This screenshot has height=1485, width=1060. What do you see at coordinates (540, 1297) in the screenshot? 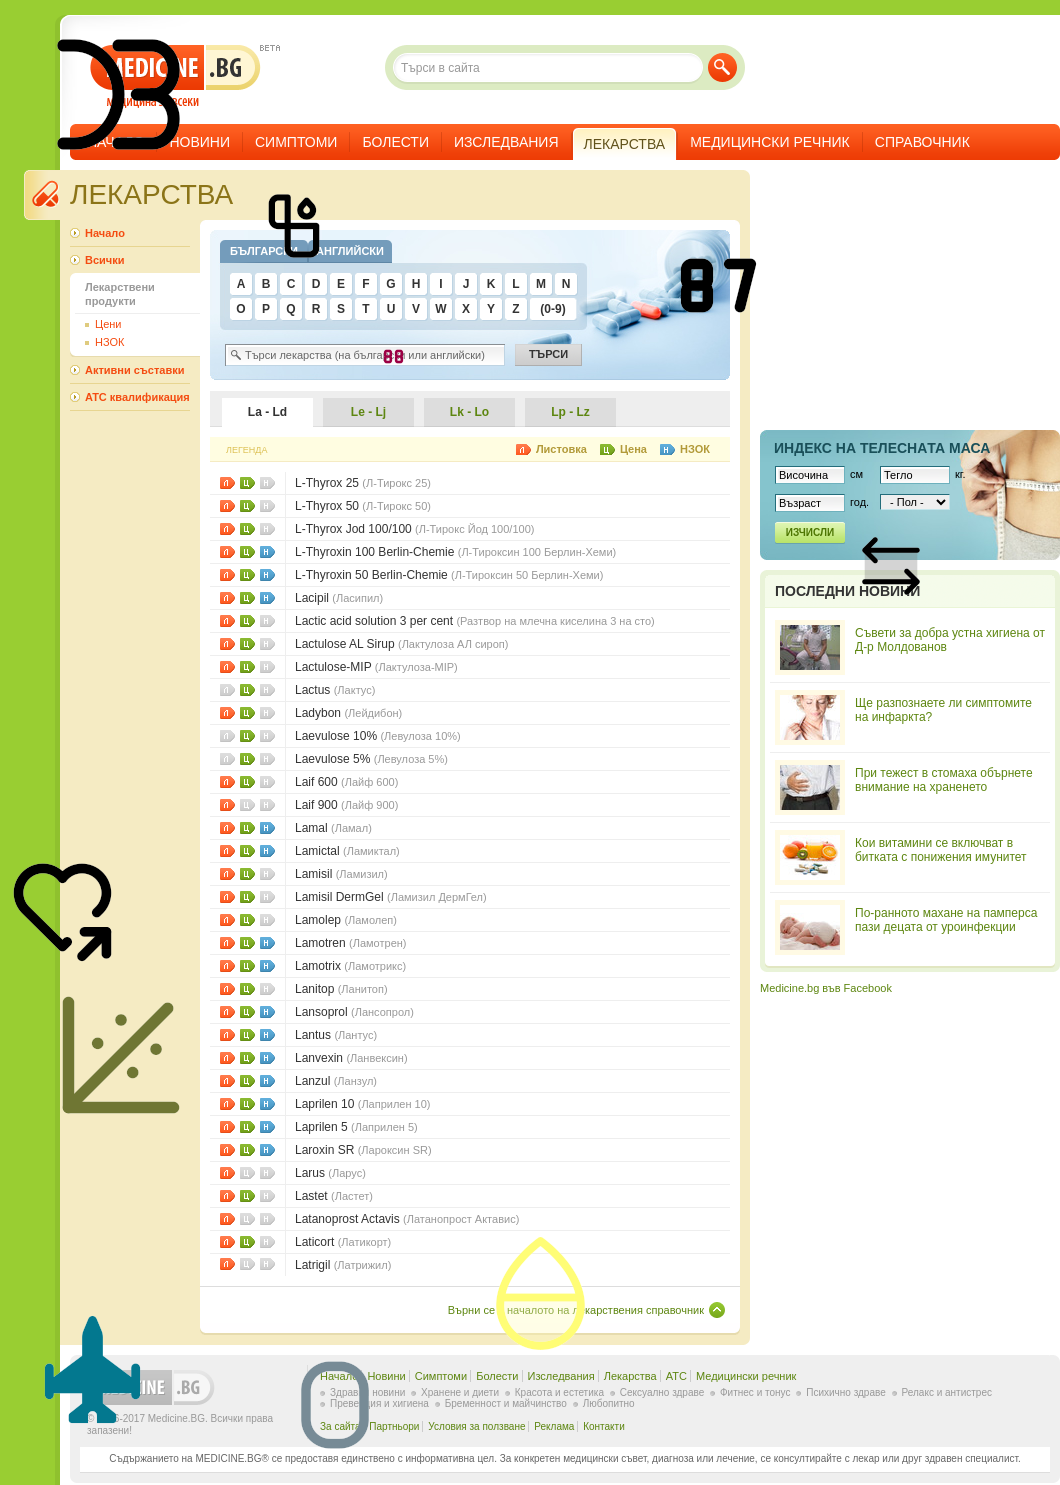
I see `adjust humidity or moisture level` at bounding box center [540, 1297].